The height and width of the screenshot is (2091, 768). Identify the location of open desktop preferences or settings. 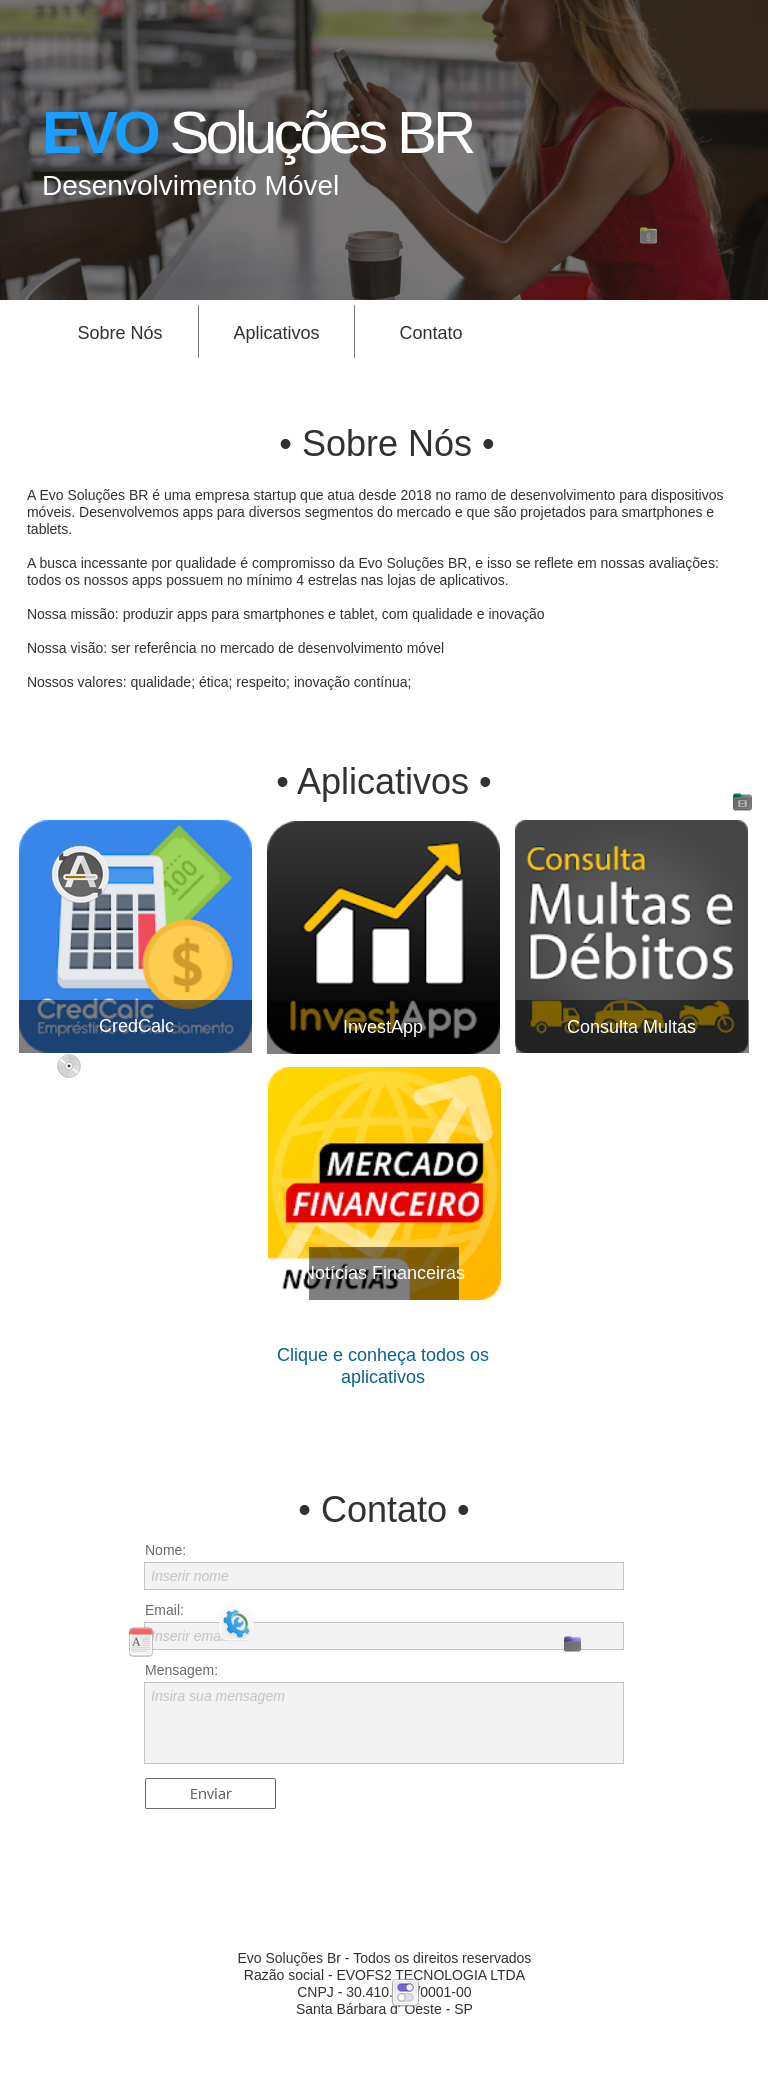
(405, 1992).